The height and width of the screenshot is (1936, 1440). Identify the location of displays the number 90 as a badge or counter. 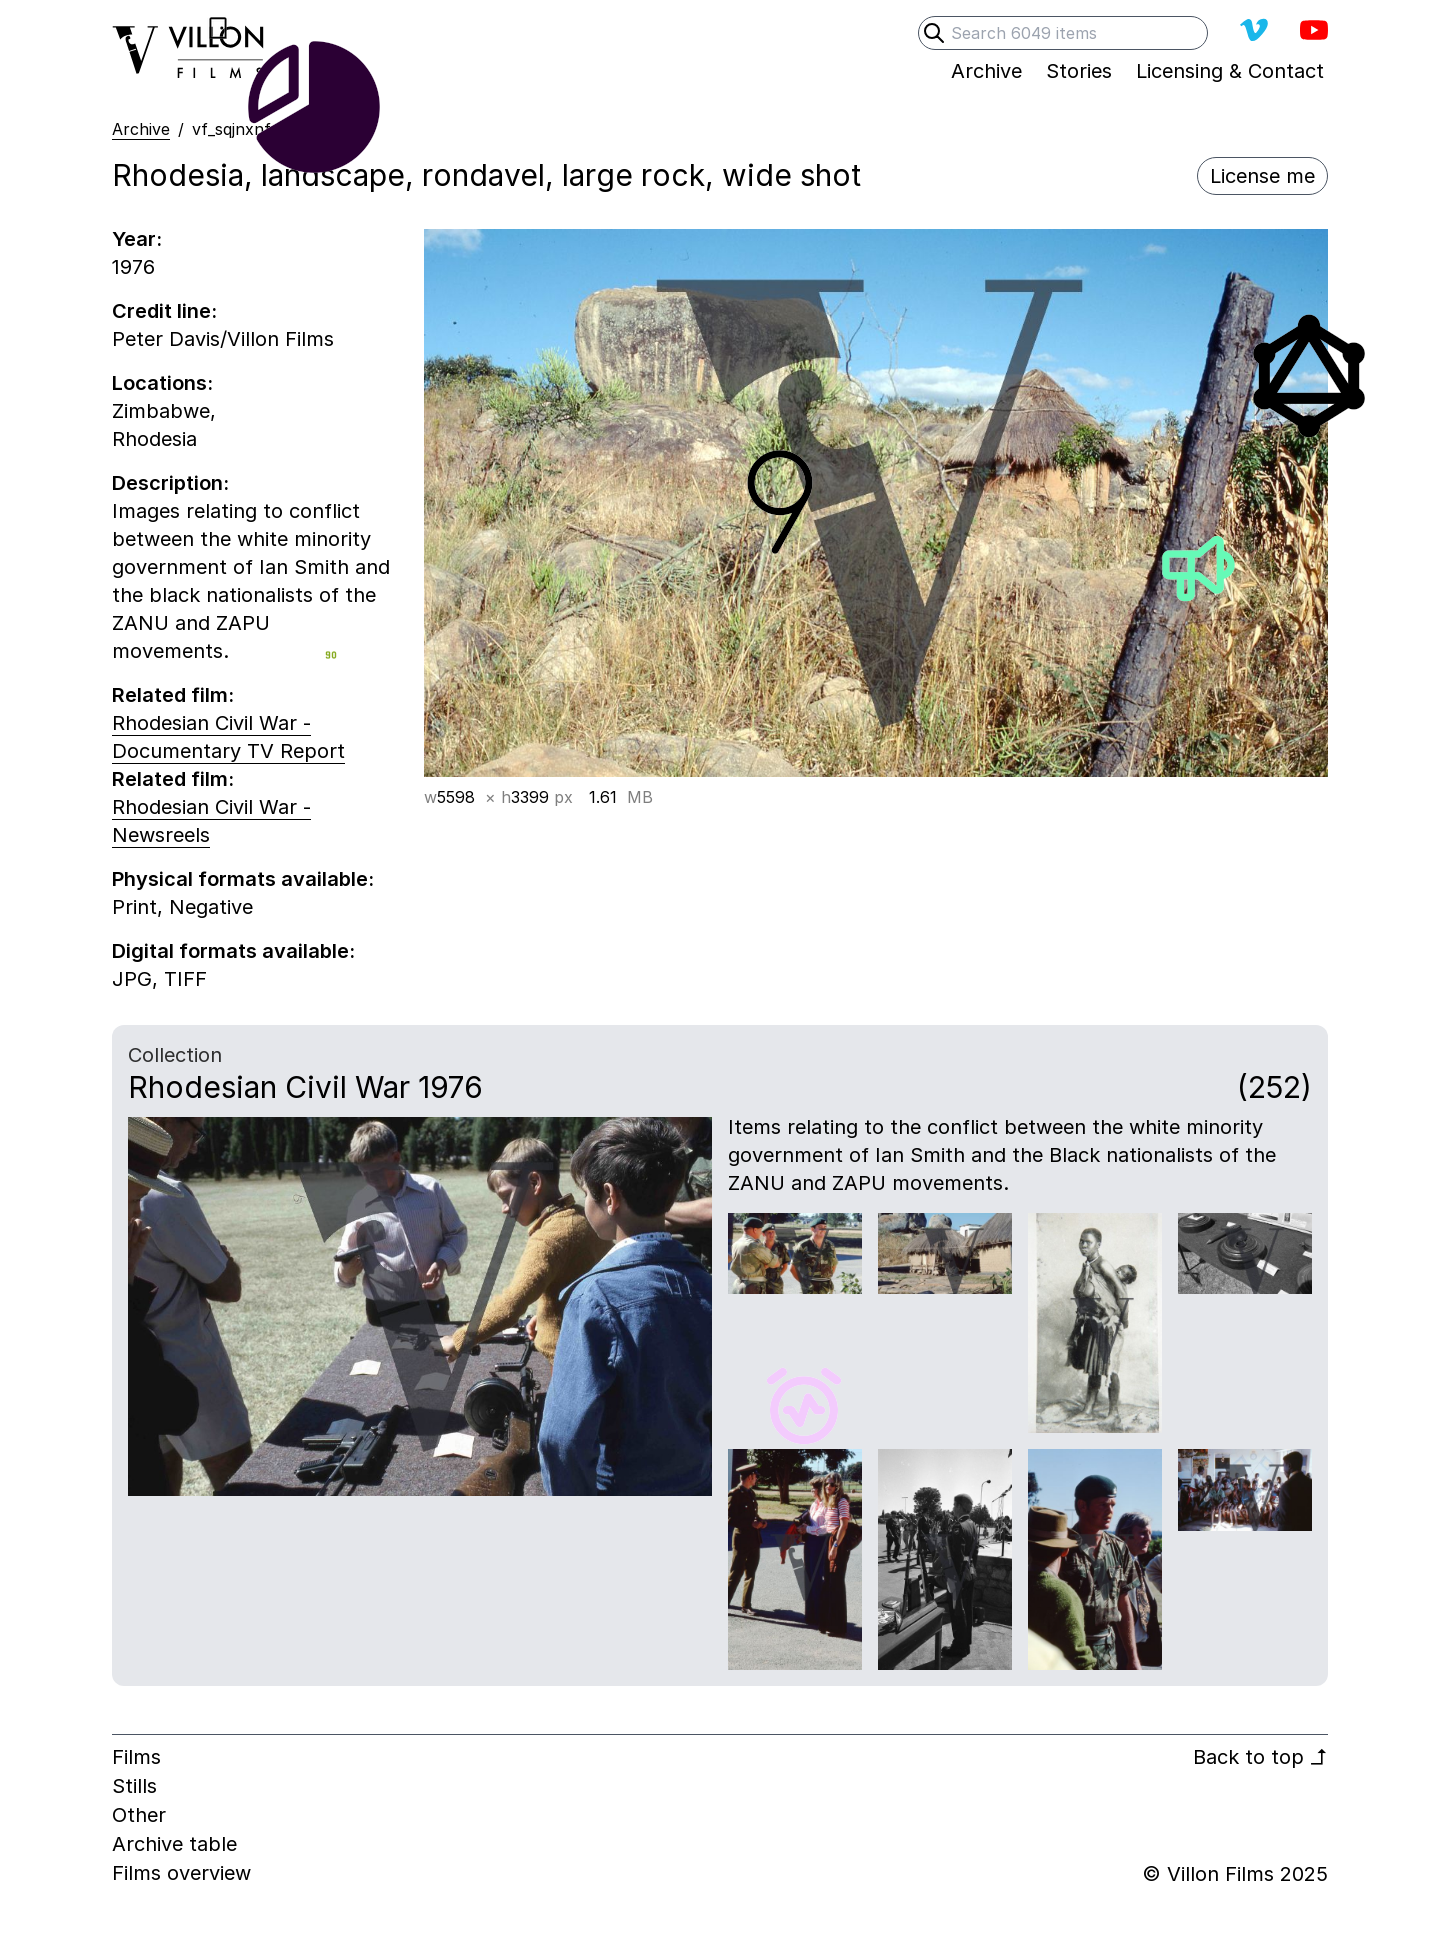
(331, 655).